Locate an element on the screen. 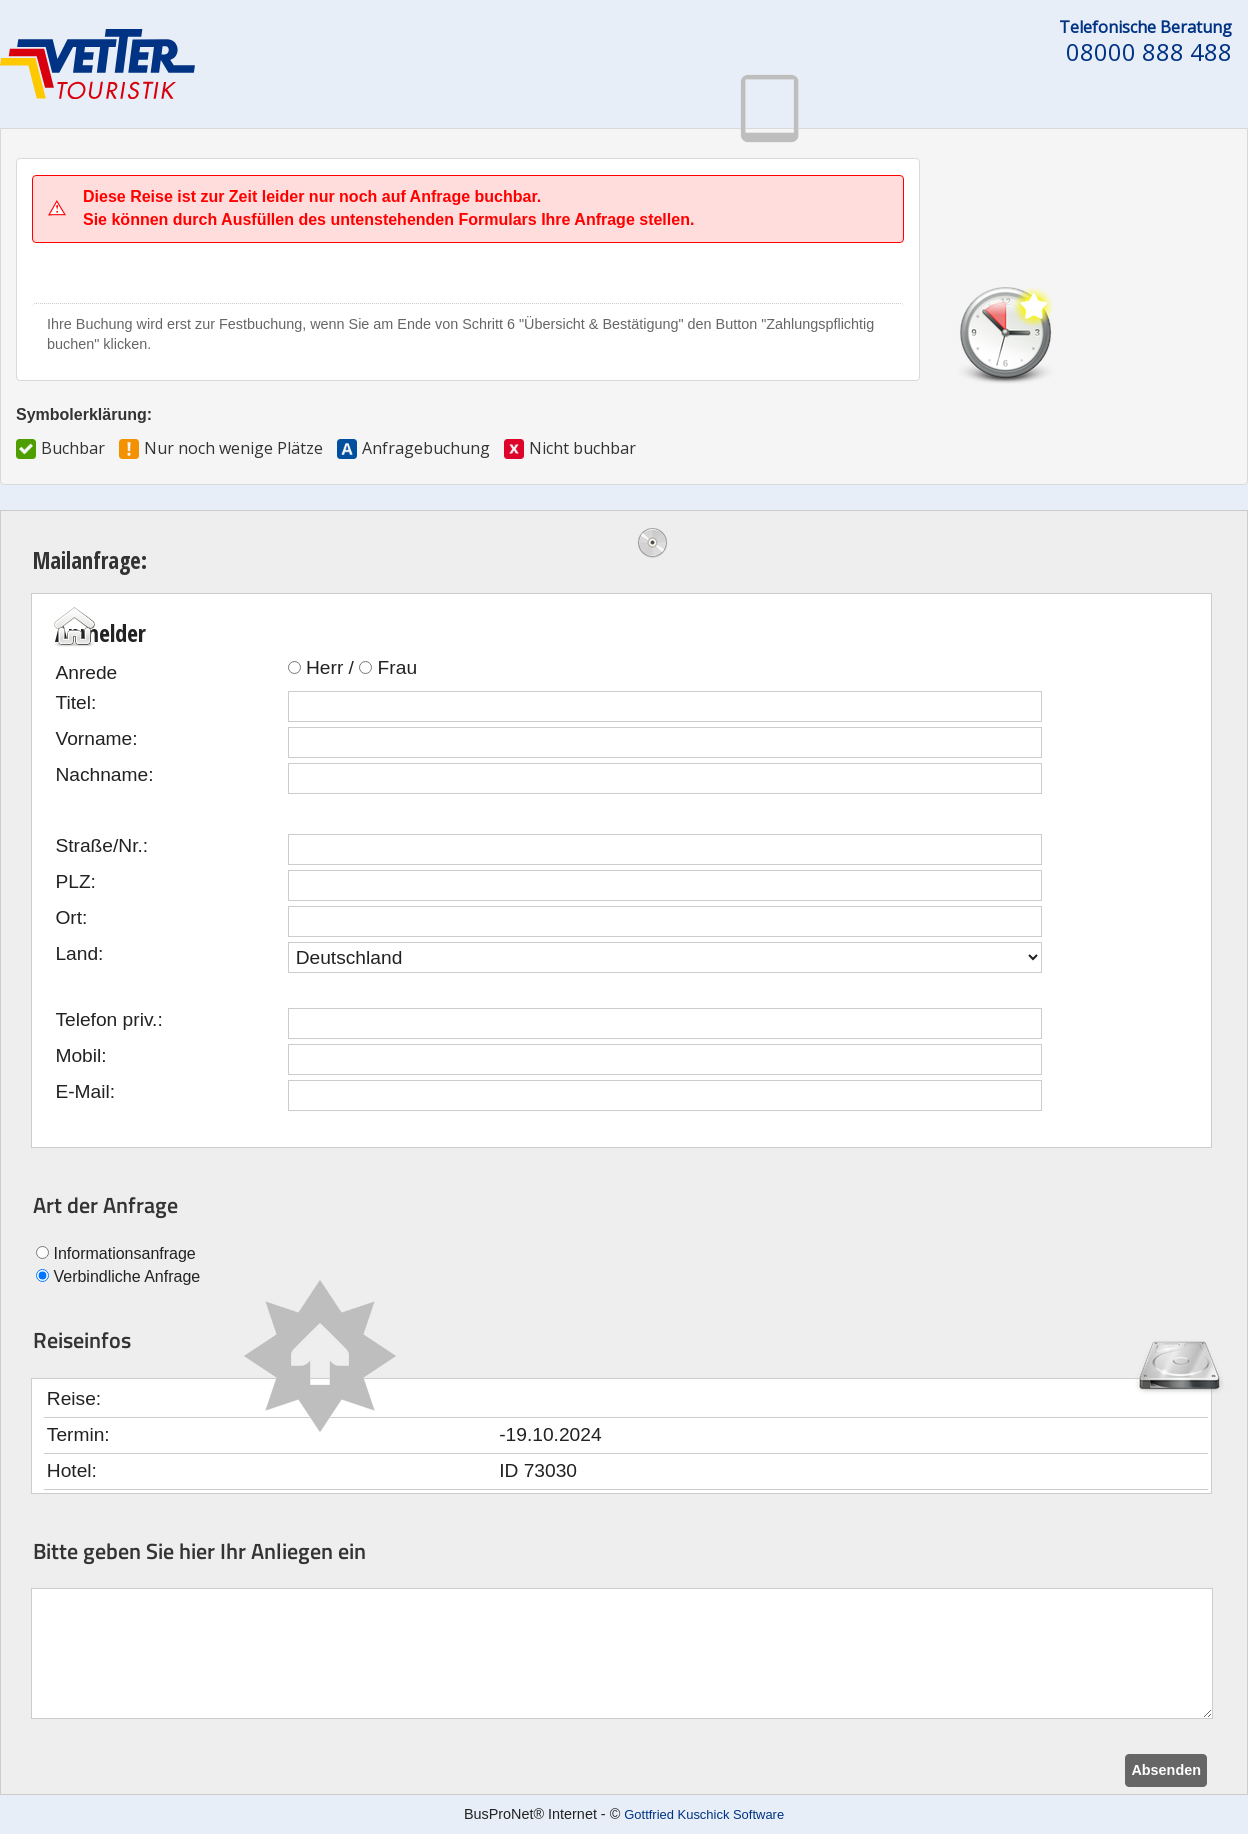 The image size is (1248, 1834). create a new calendar appointment is located at coordinates (1007, 332).